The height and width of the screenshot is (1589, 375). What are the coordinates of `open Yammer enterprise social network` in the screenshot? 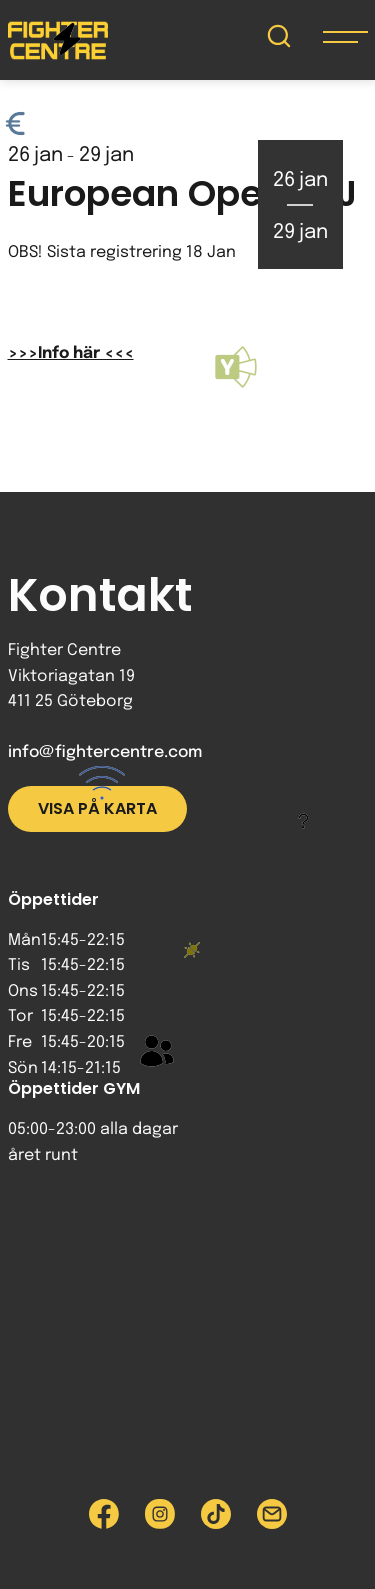 It's located at (236, 367).